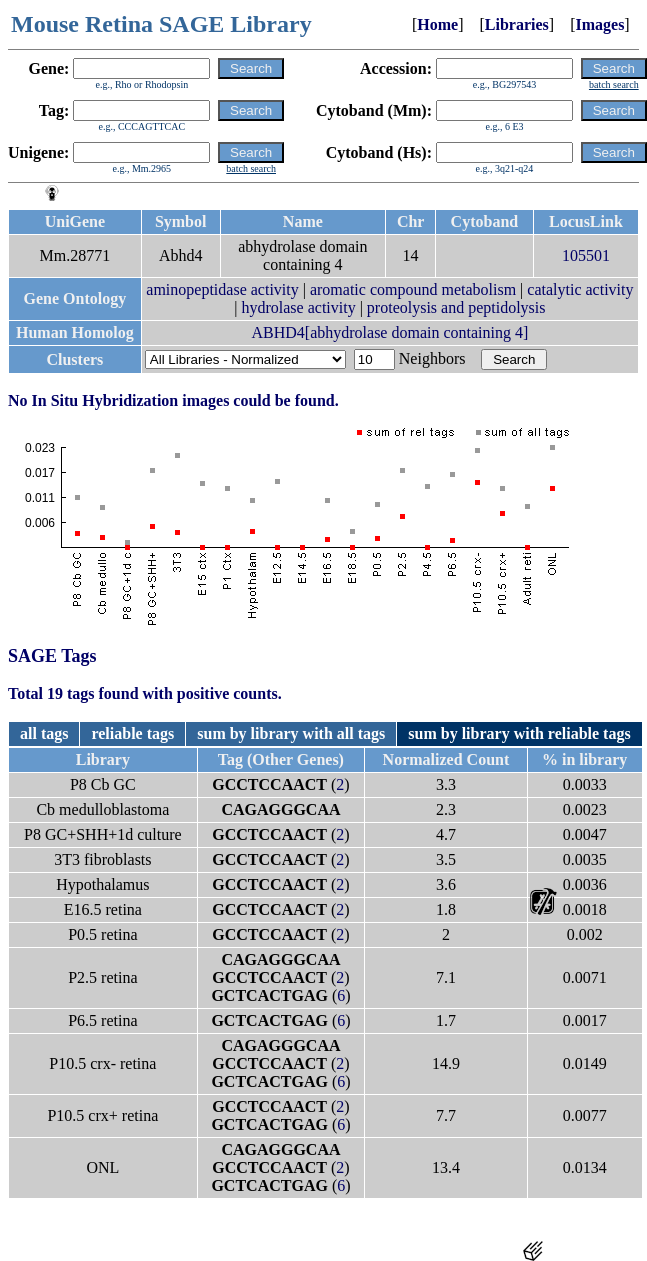 The image size is (647, 1261). What do you see at coordinates (533, 1251) in the screenshot?
I see `iced framework logo` at bounding box center [533, 1251].